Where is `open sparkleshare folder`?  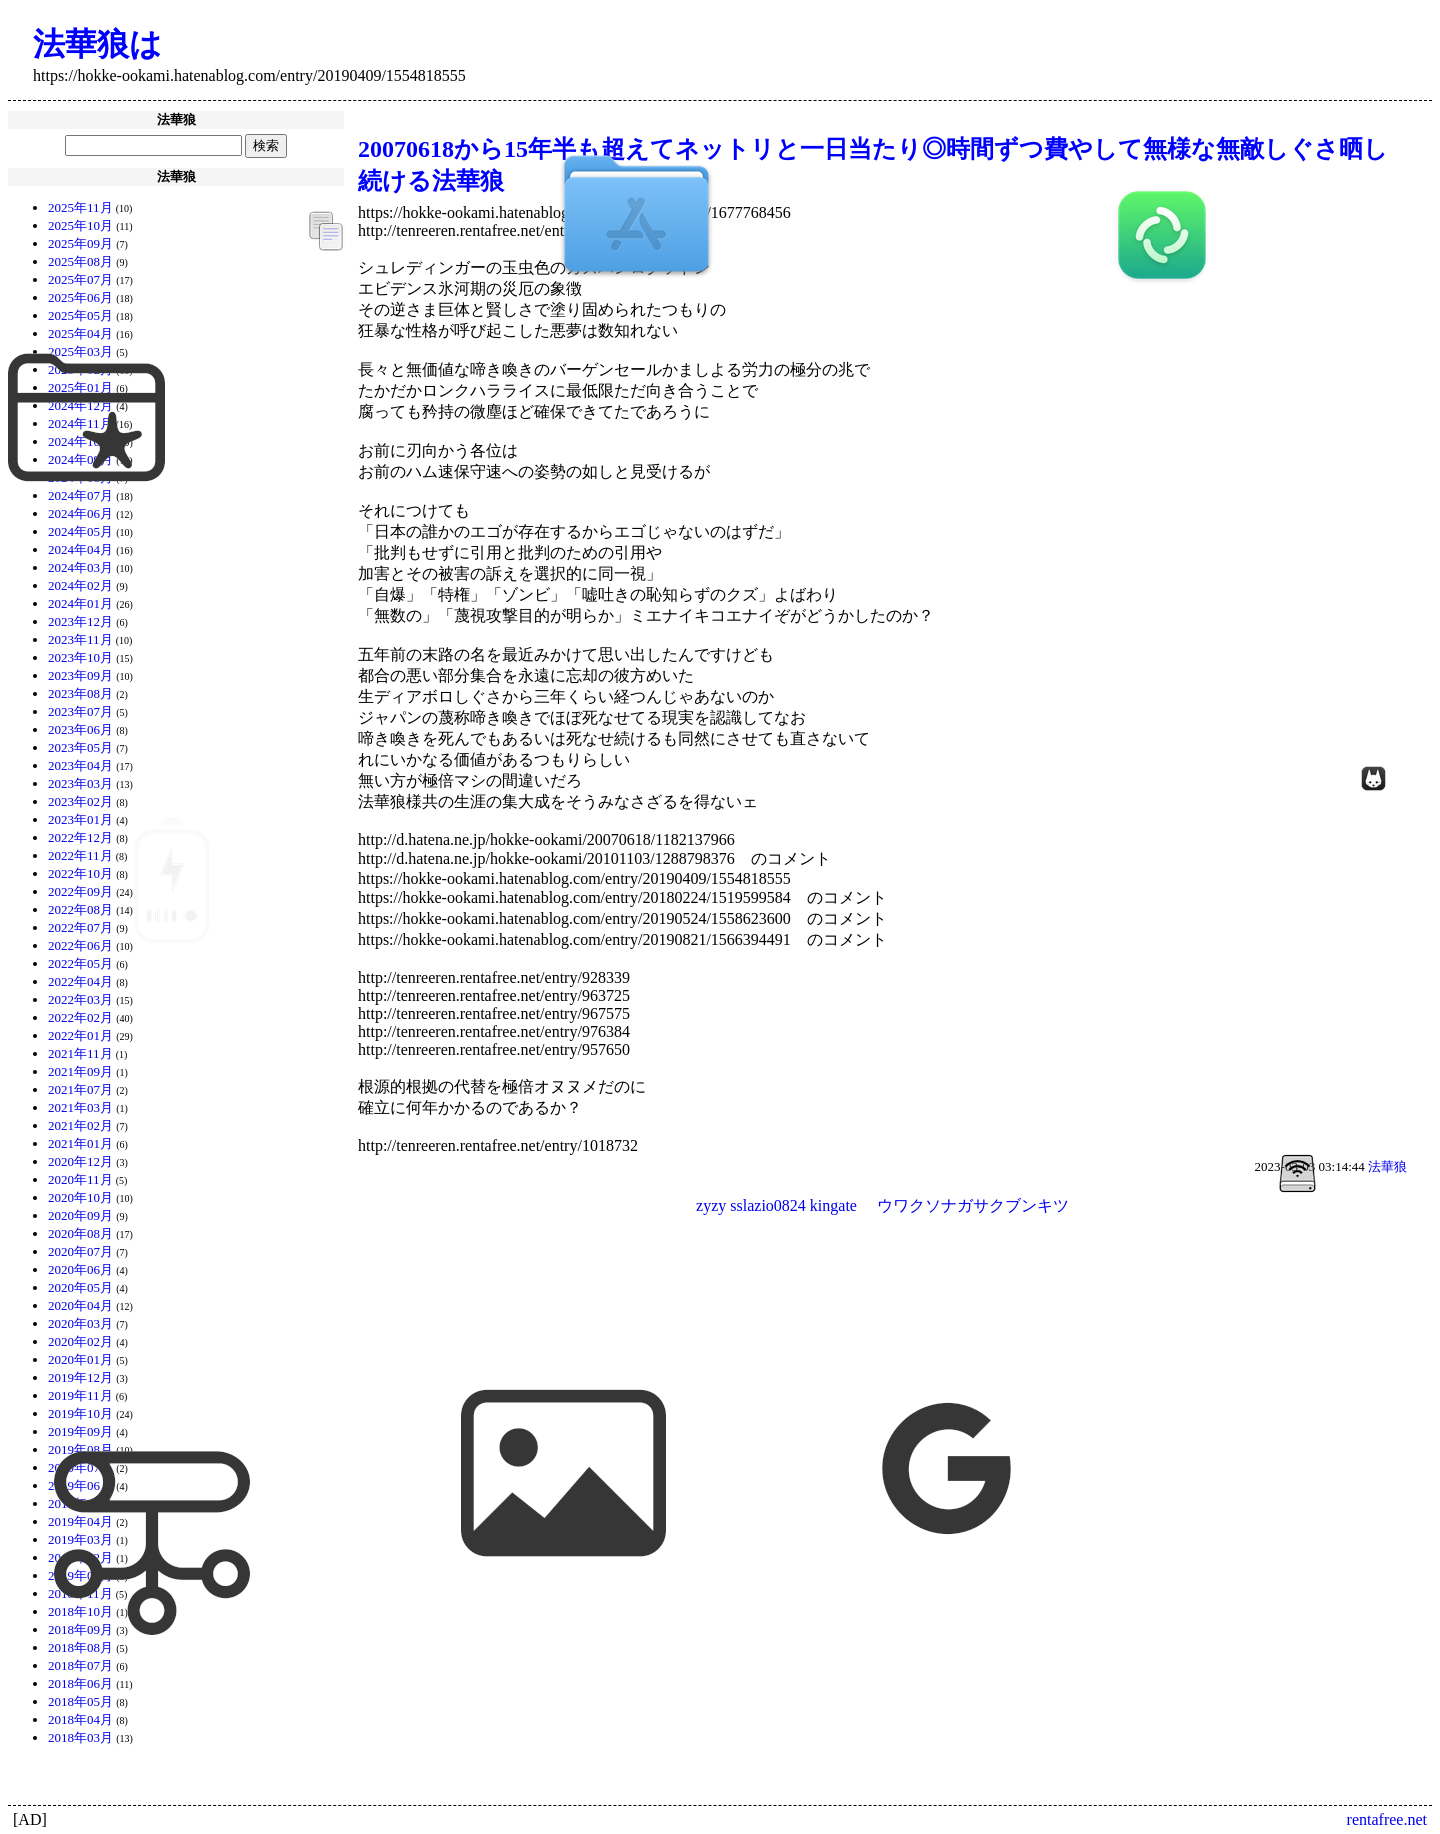
open sparkleshare folder is located at coordinates (86, 412).